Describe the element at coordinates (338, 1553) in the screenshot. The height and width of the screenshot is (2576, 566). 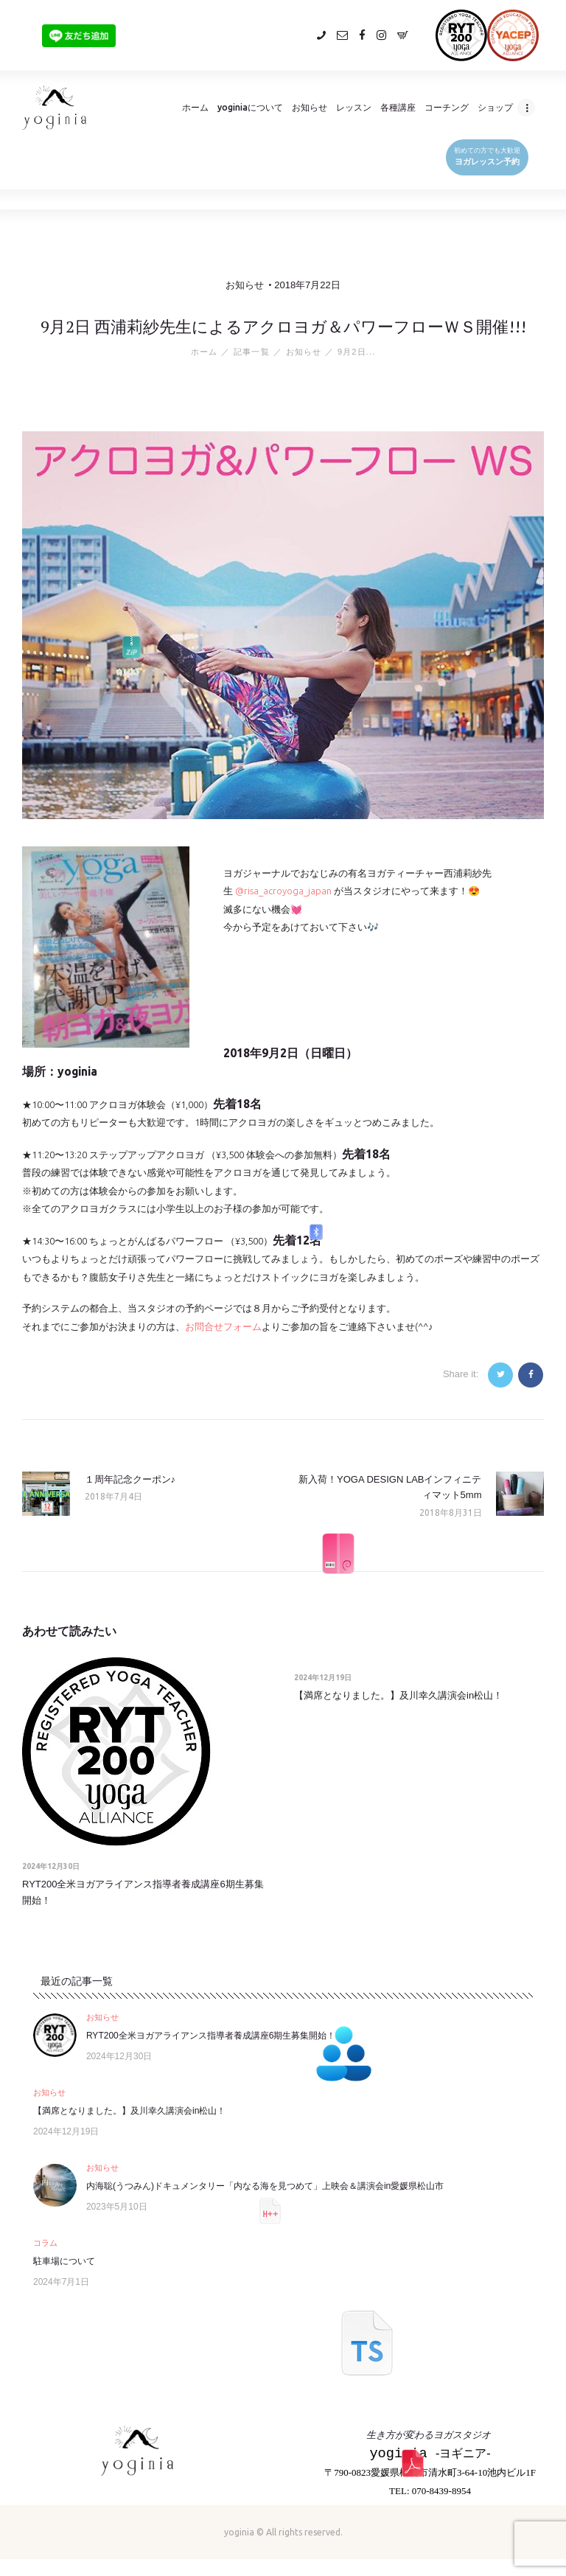
I see `a debian software package file ready for installation` at that location.